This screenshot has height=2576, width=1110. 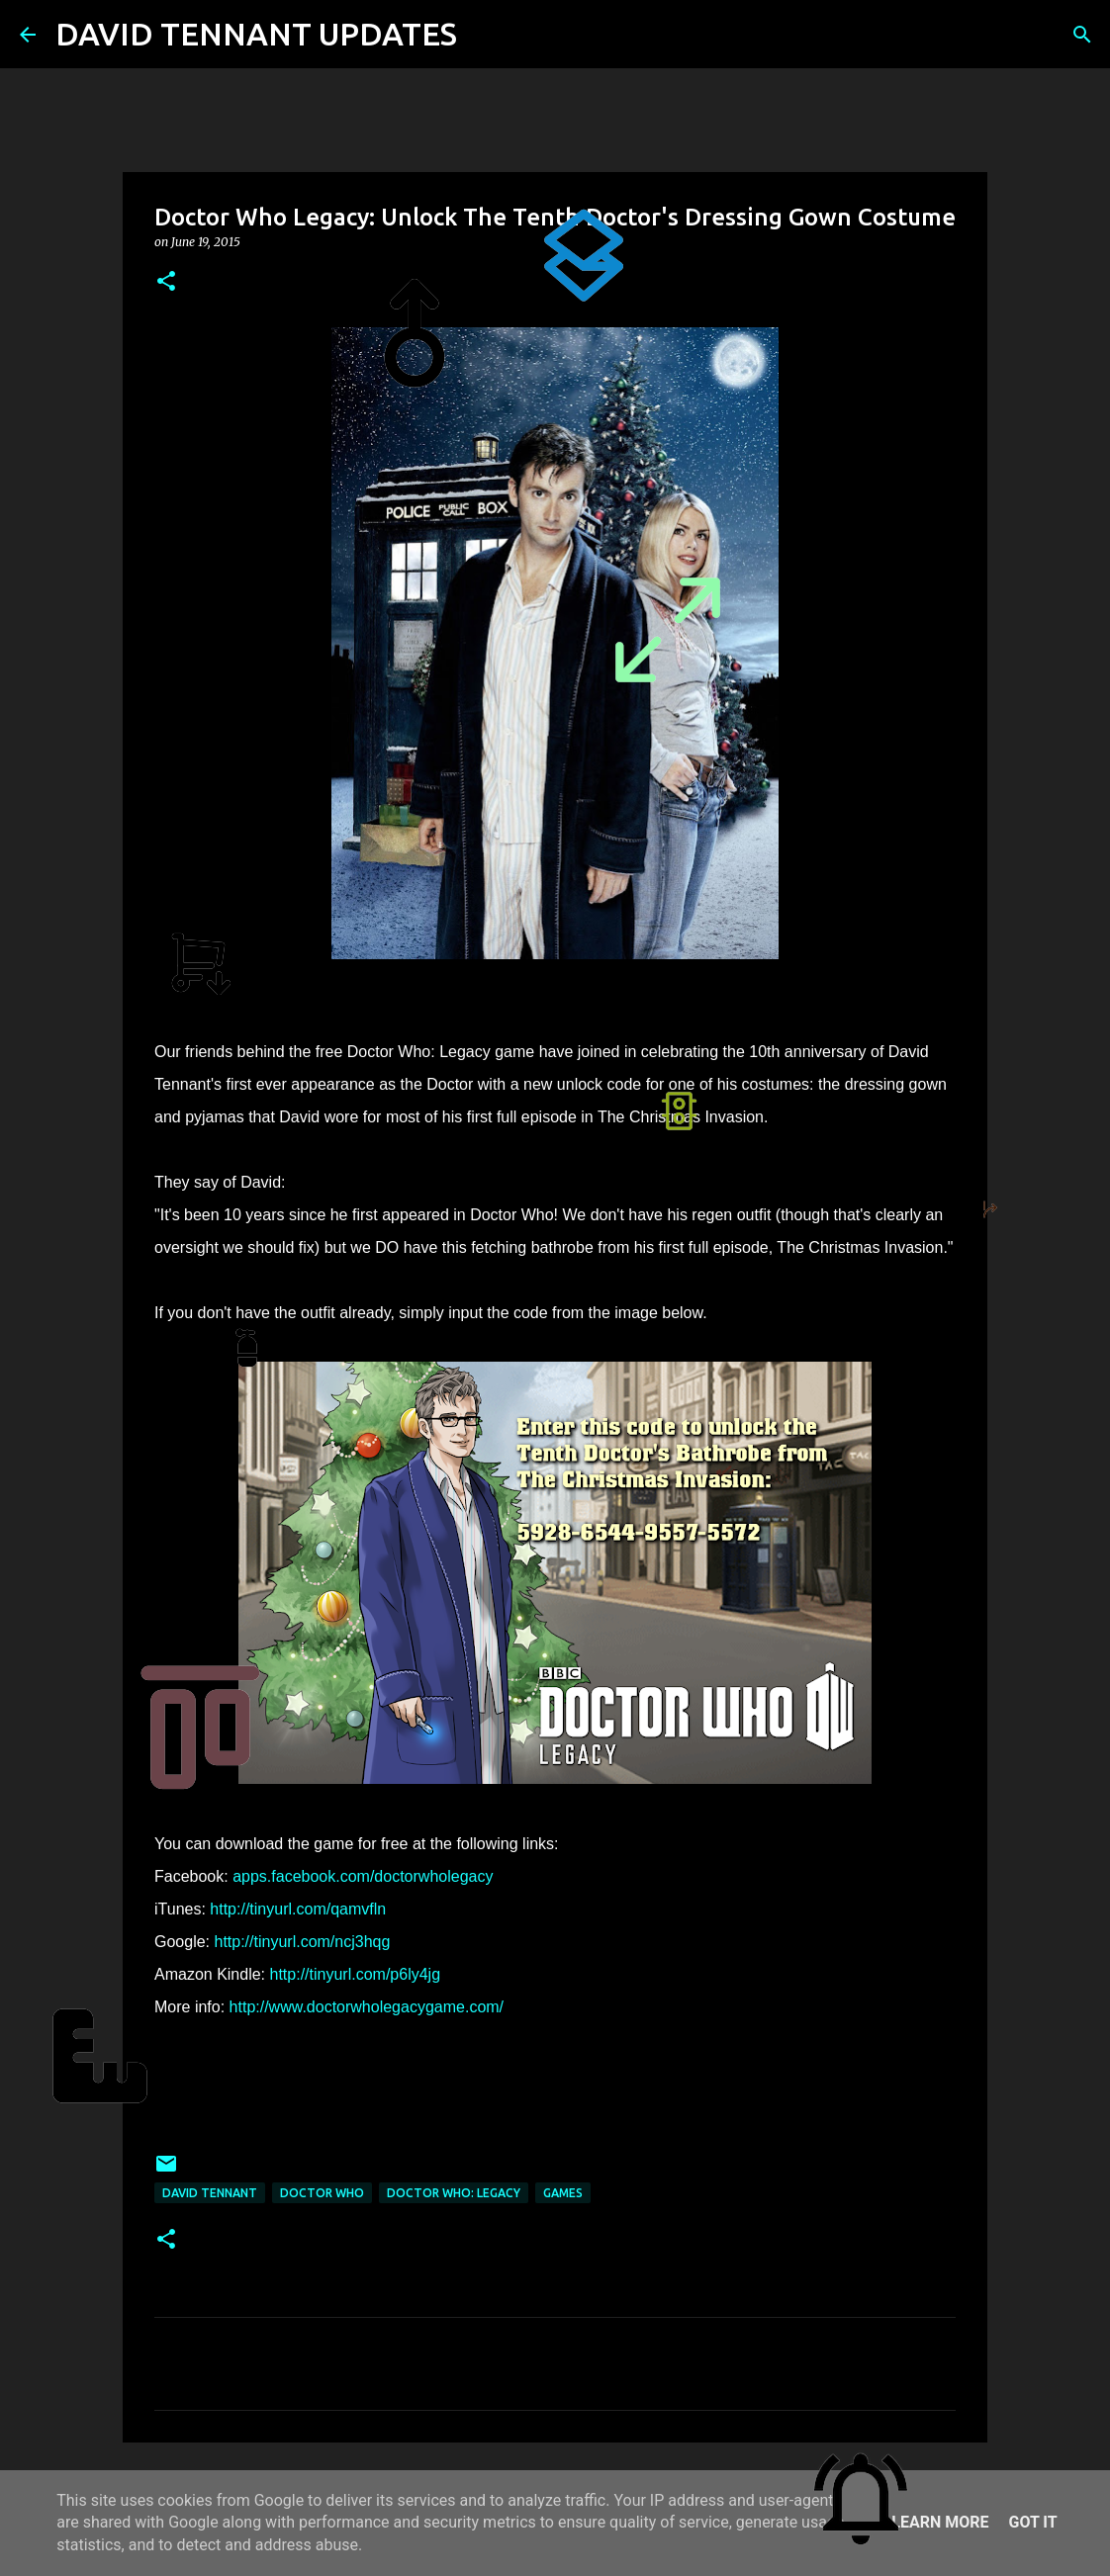 I want to click on open superhuman email app, so click(x=584, y=253).